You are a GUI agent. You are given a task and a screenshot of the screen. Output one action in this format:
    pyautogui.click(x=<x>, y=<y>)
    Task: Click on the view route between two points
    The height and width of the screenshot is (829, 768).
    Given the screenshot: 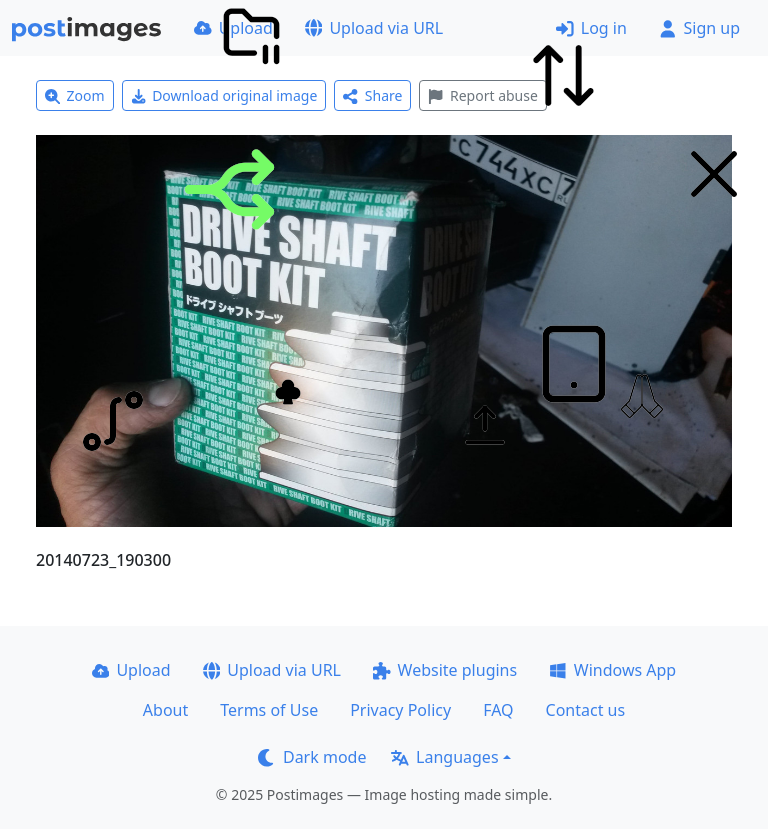 What is the action you would take?
    pyautogui.click(x=113, y=421)
    